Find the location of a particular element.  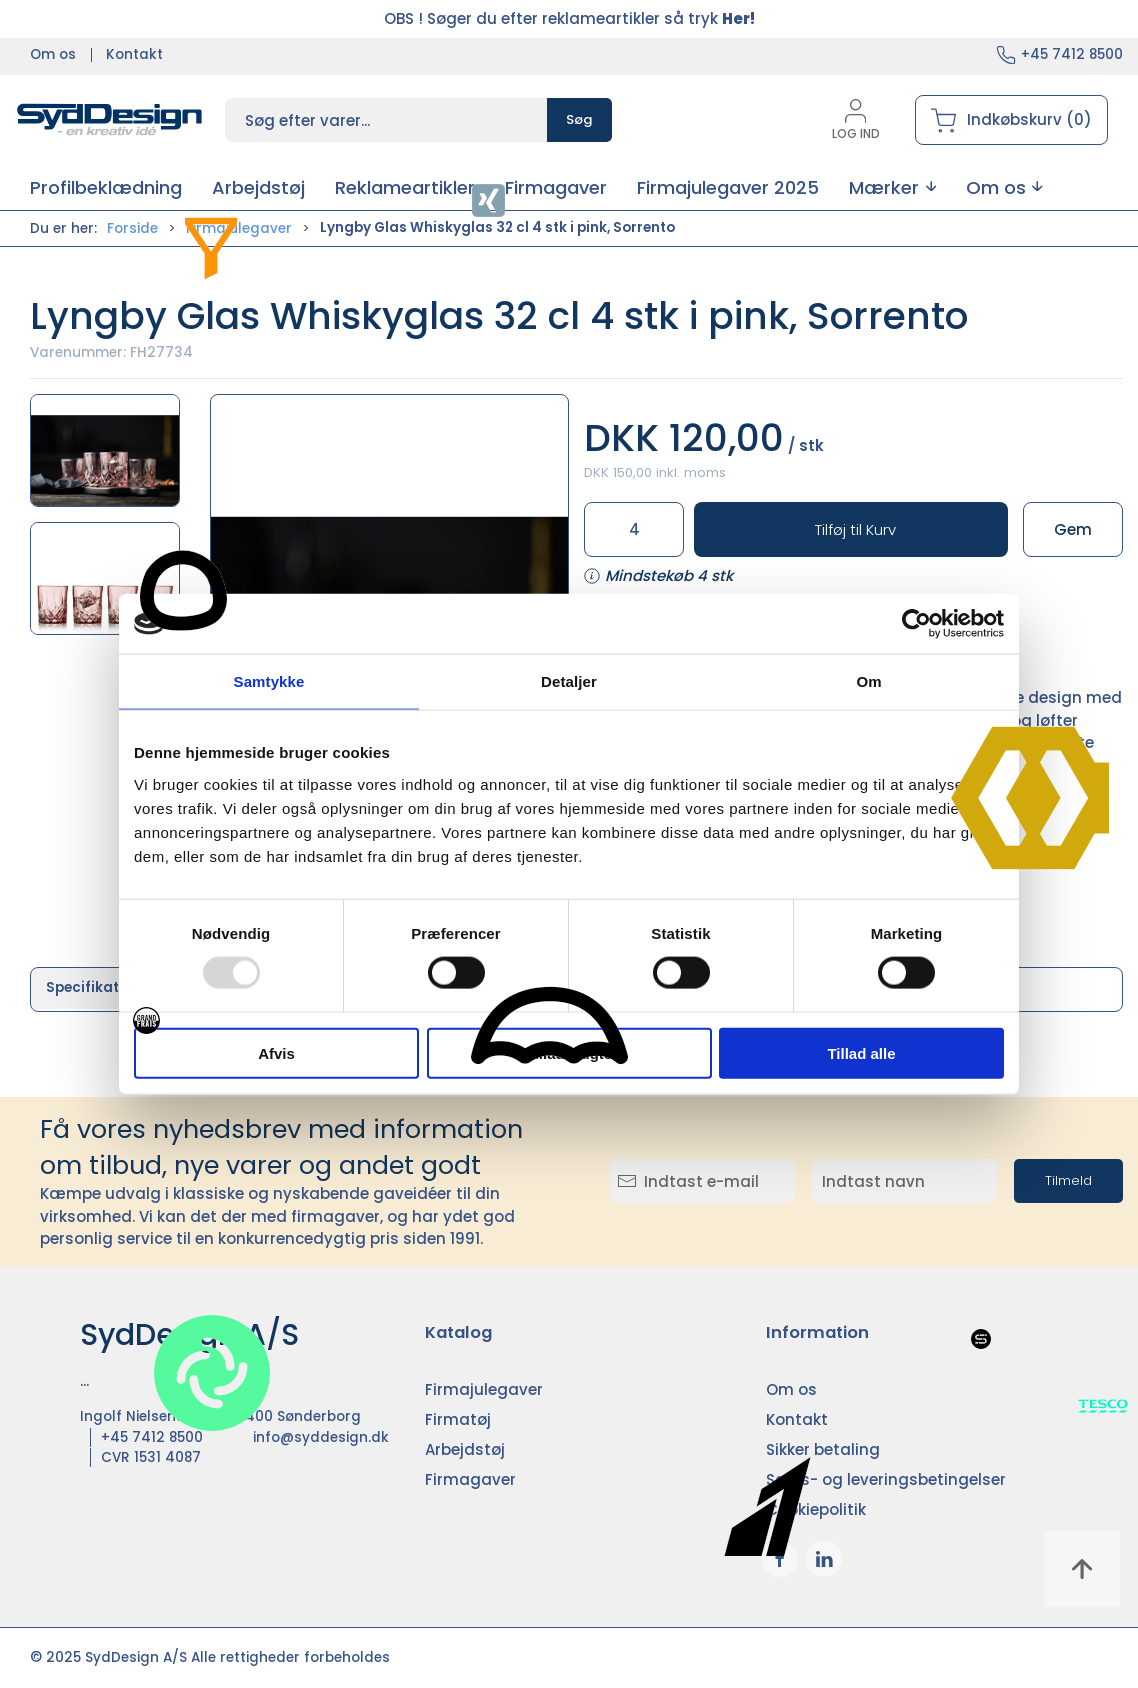

grand frais grocery store logo is located at coordinates (146, 1020).